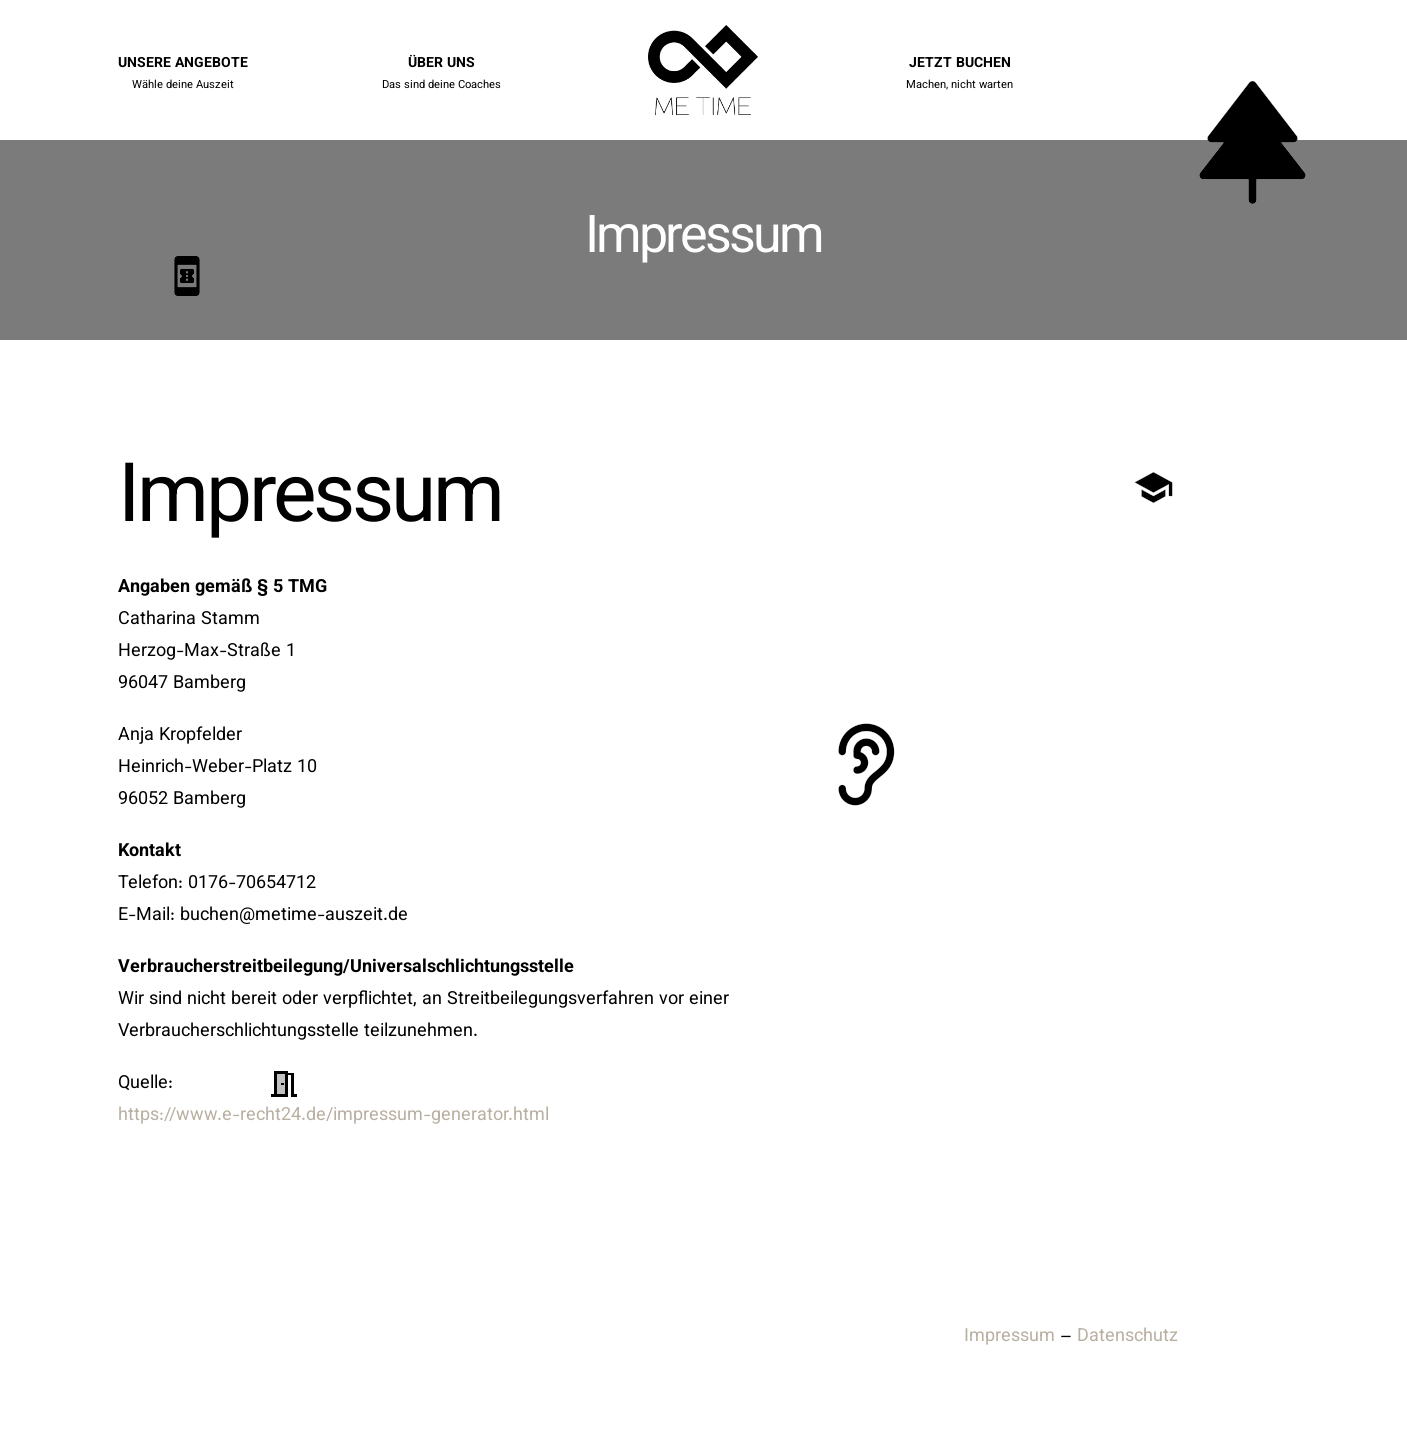 The height and width of the screenshot is (1452, 1407). What do you see at coordinates (187, 276) in the screenshot?
I see `book or reserve tickets online` at bounding box center [187, 276].